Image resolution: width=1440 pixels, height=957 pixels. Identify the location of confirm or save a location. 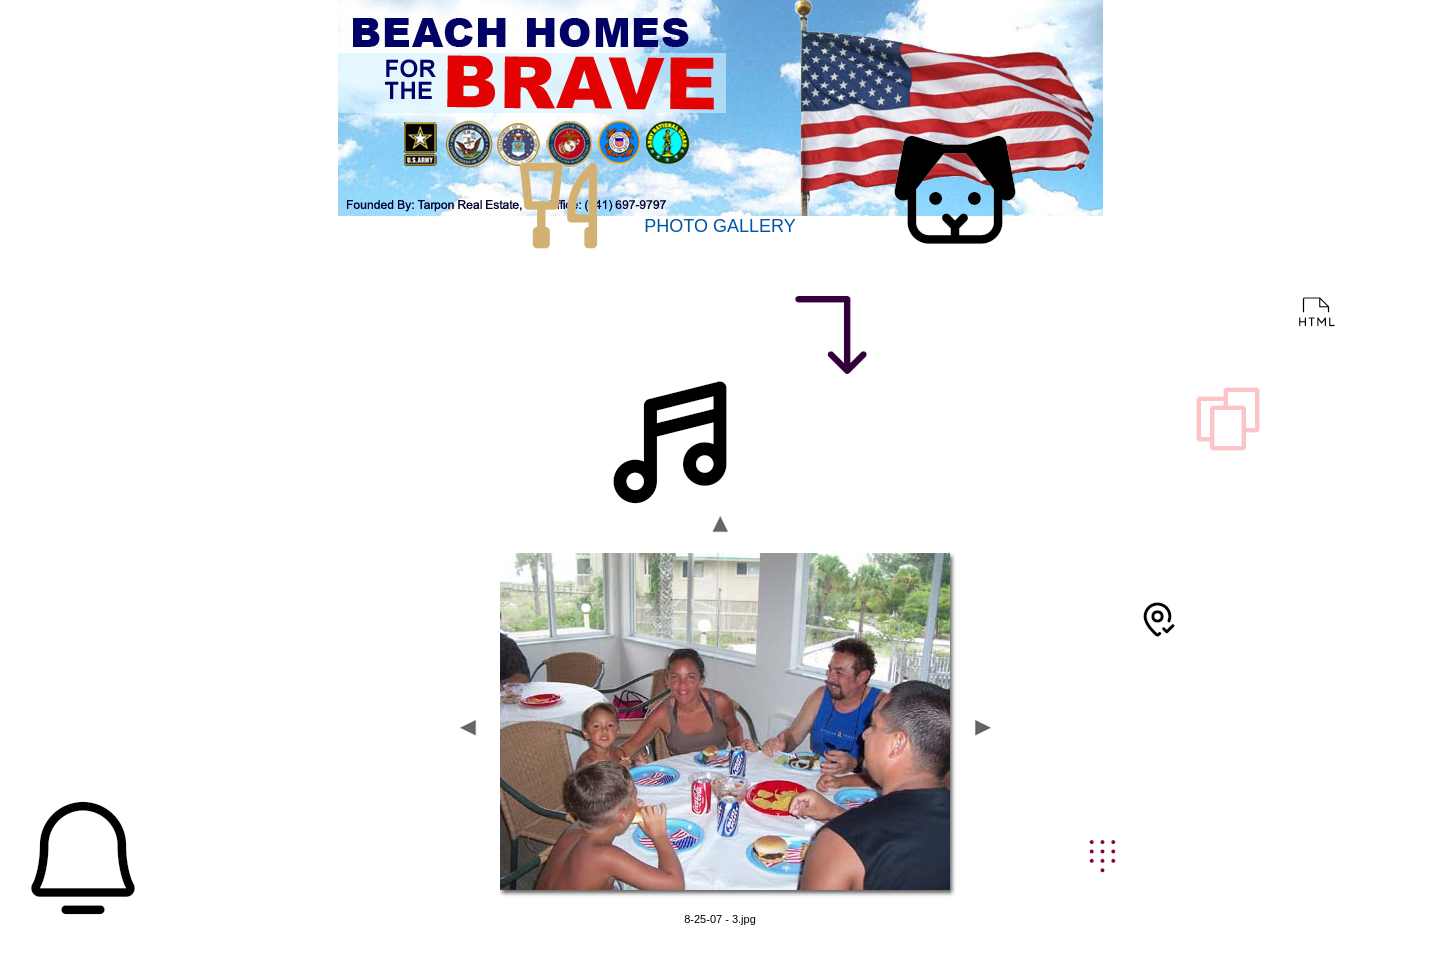
(1157, 619).